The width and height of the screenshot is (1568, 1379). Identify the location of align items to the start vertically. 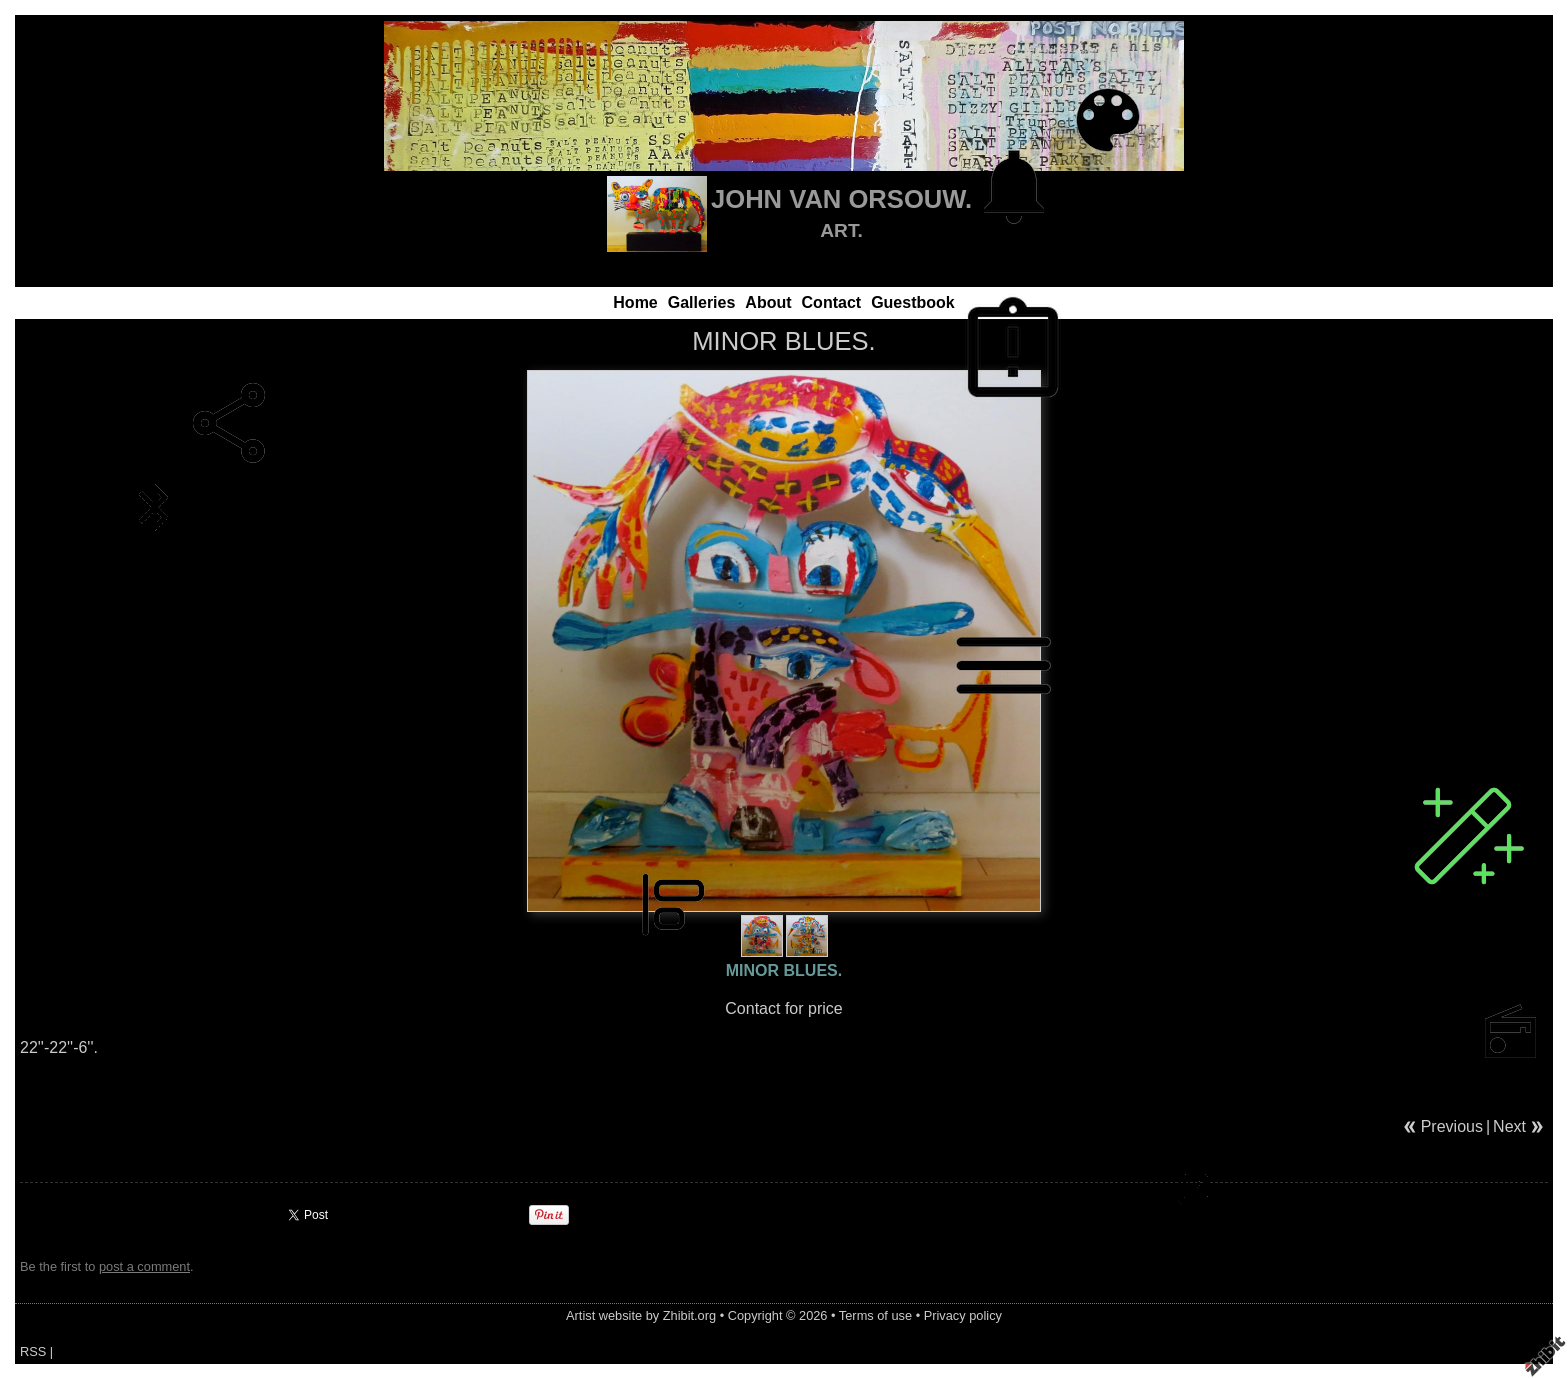
(673, 904).